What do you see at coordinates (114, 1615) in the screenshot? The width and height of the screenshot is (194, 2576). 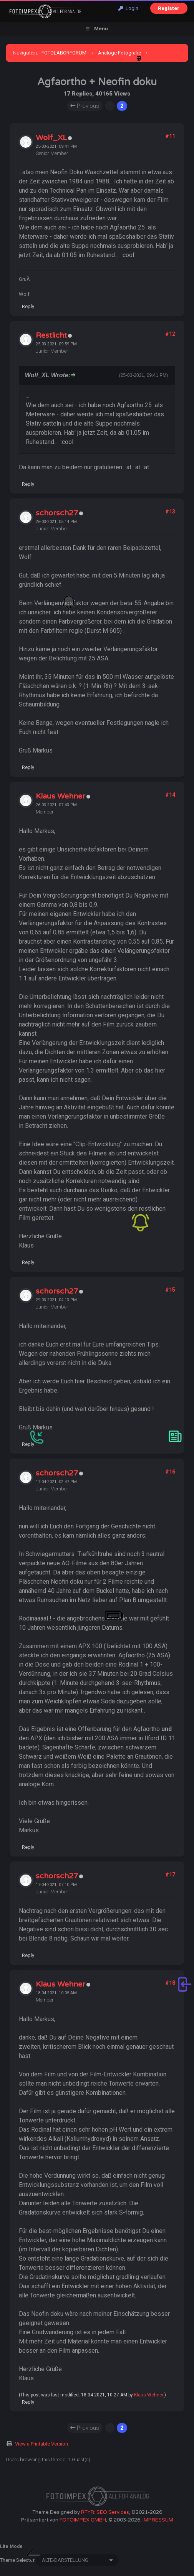 I see `indicates battery is fully charged` at bounding box center [114, 1615].